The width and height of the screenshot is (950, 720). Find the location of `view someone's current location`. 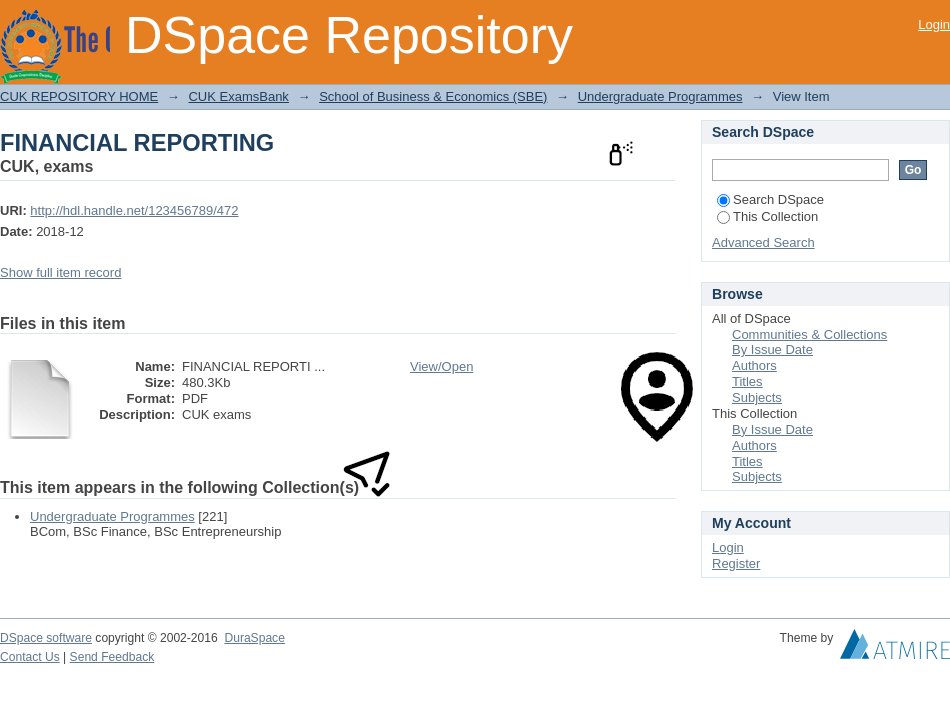

view someone's current location is located at coordinates (657, 397).